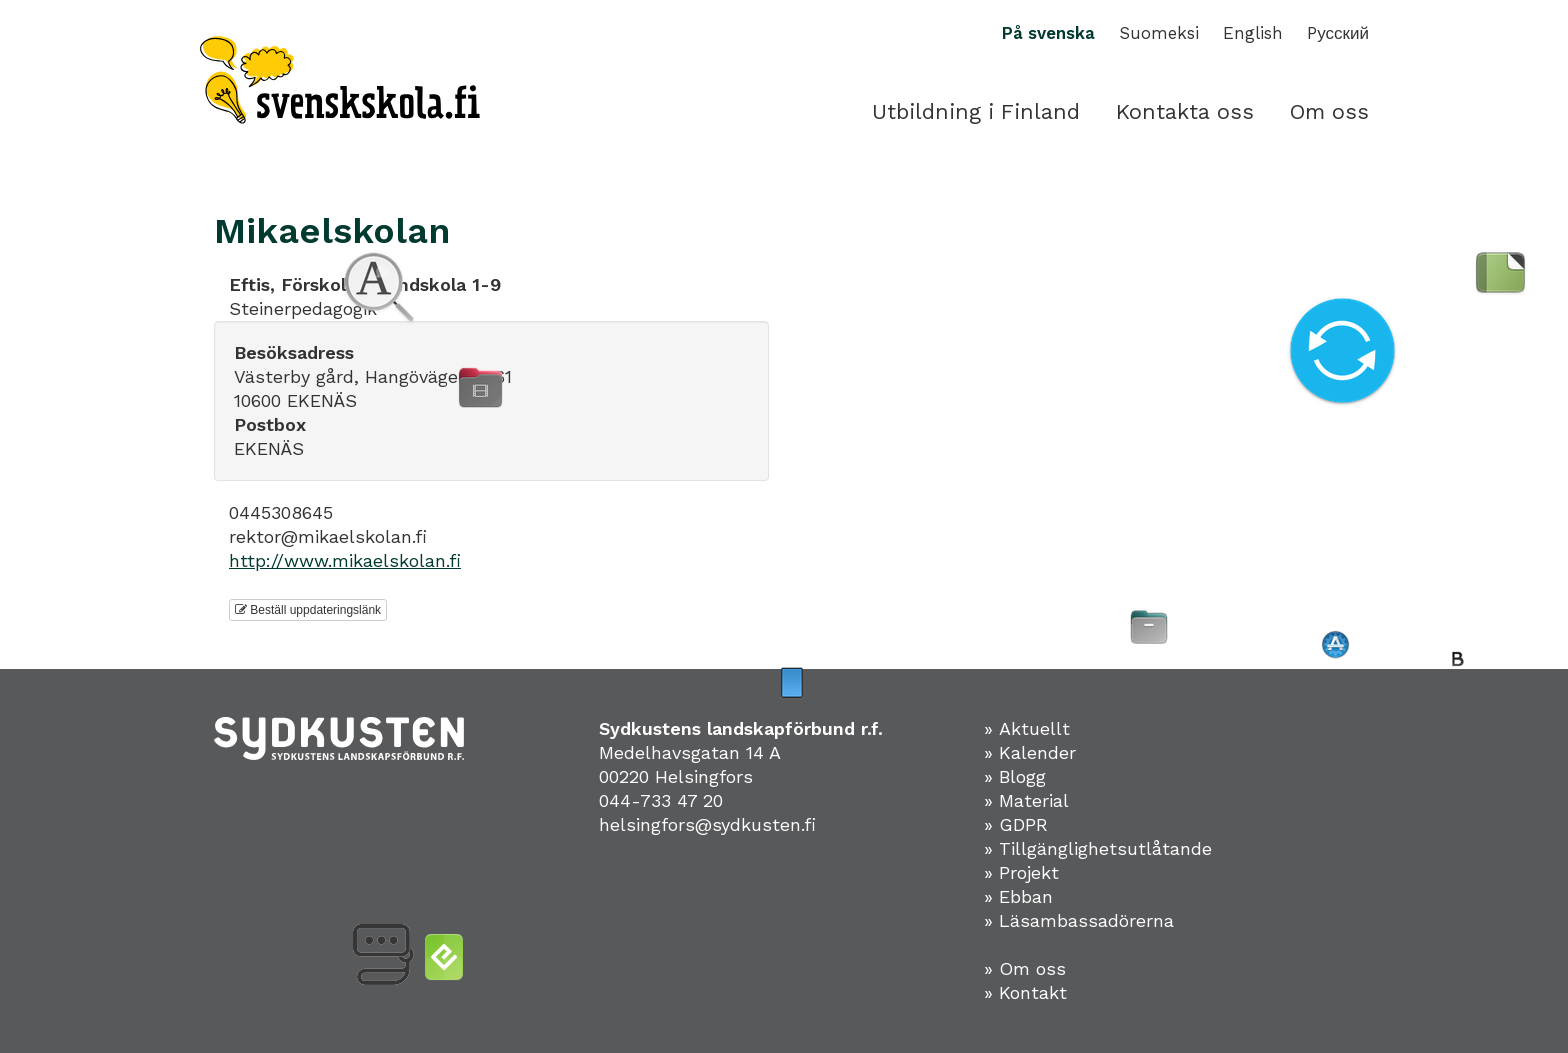 The height and width of the screenshot is (1053, 1568). I want to click on open software properties or system settings, so click(1335, 644).